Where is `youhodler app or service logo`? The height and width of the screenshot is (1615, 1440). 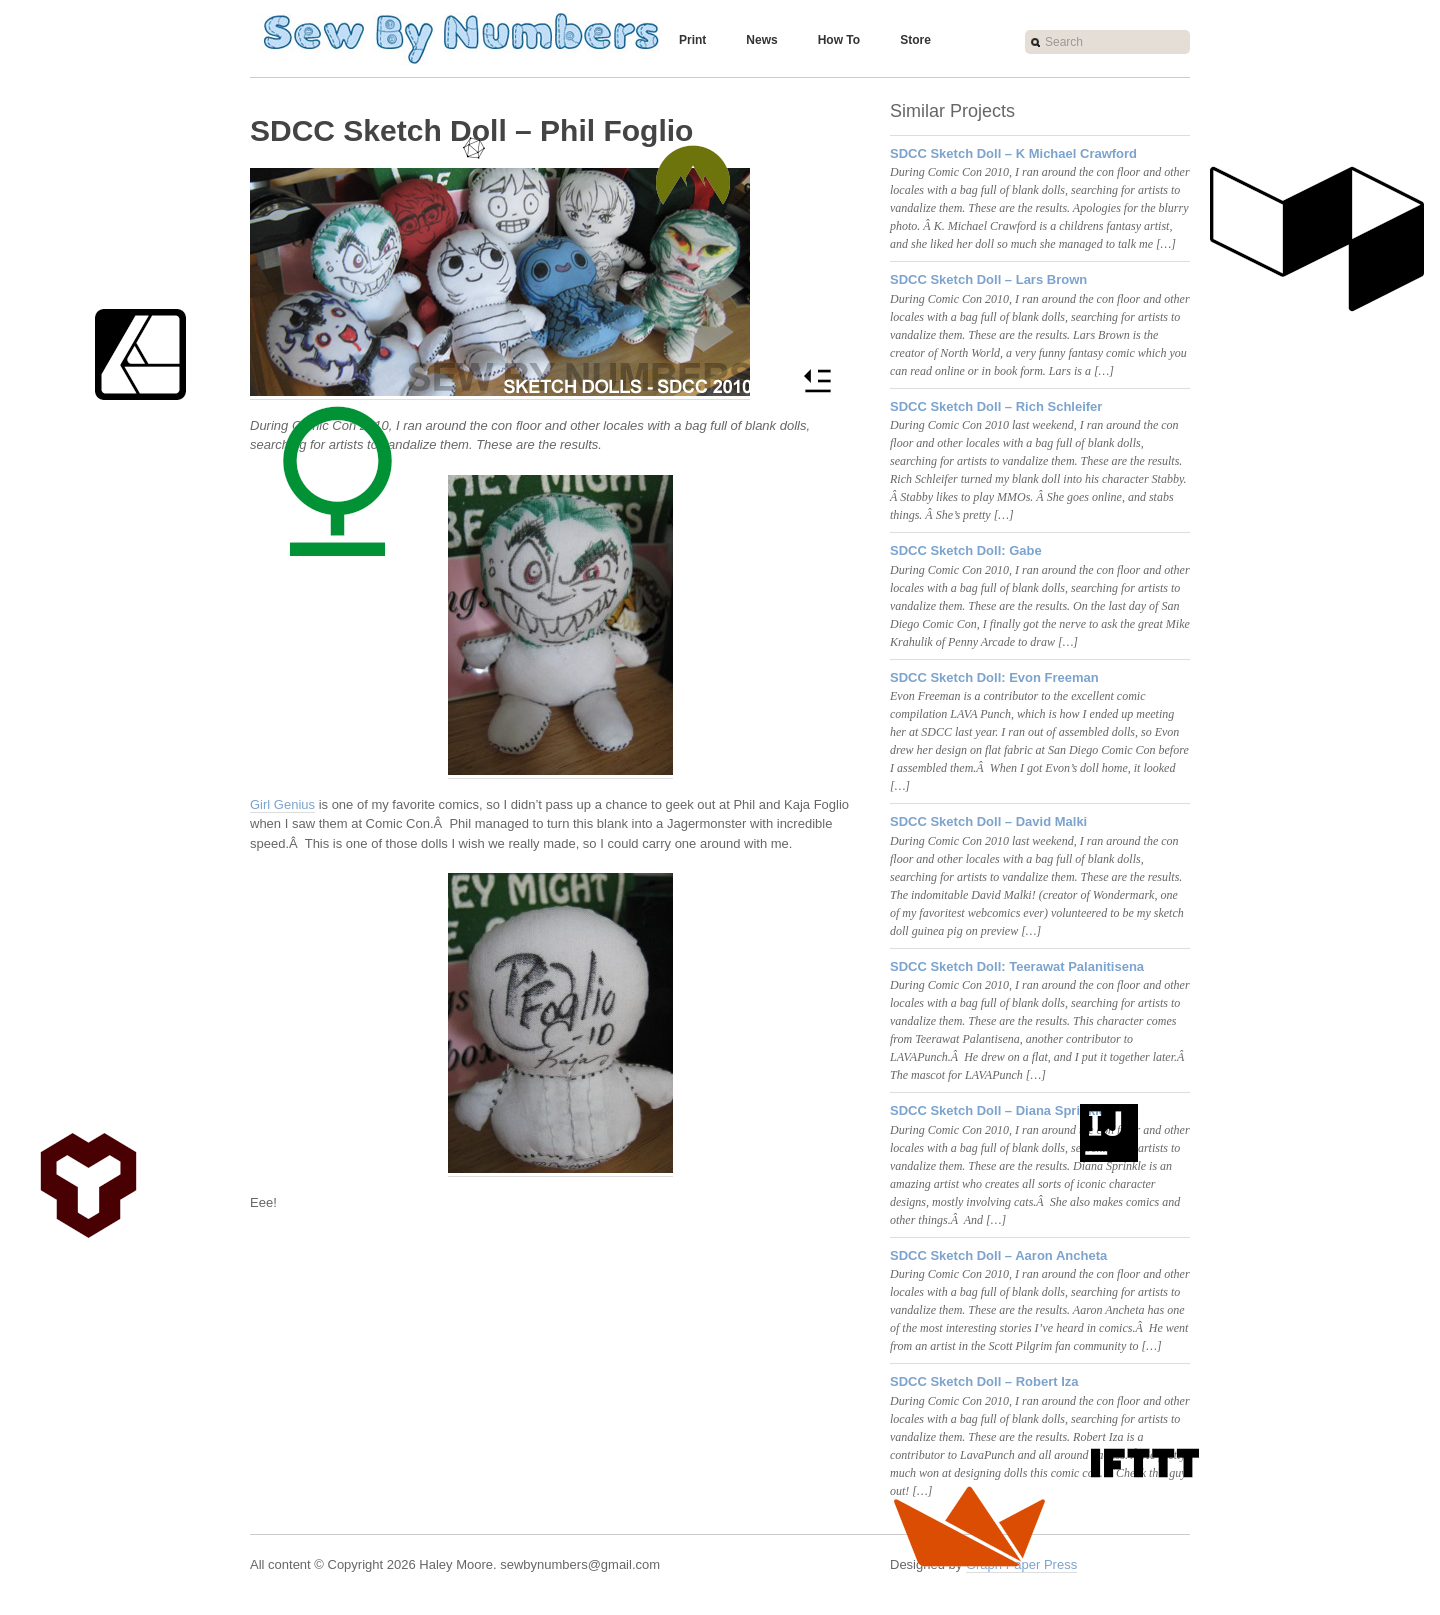
youhodler app or service logo is located at coordinates (88, 1185).